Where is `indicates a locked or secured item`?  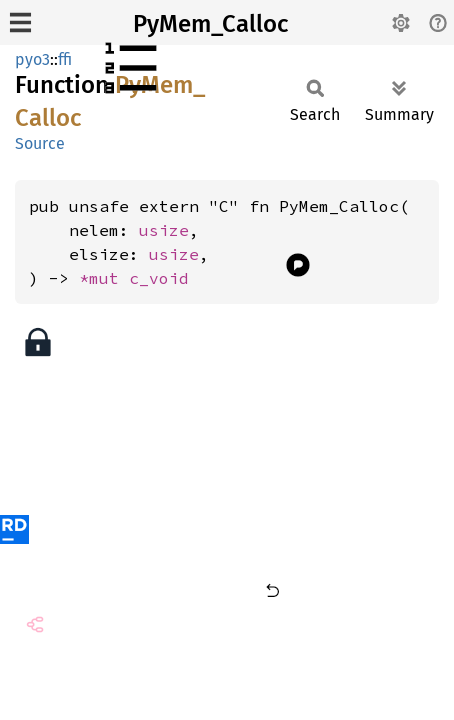 indicates a locked or secured item is located at coordinates (38, 342).